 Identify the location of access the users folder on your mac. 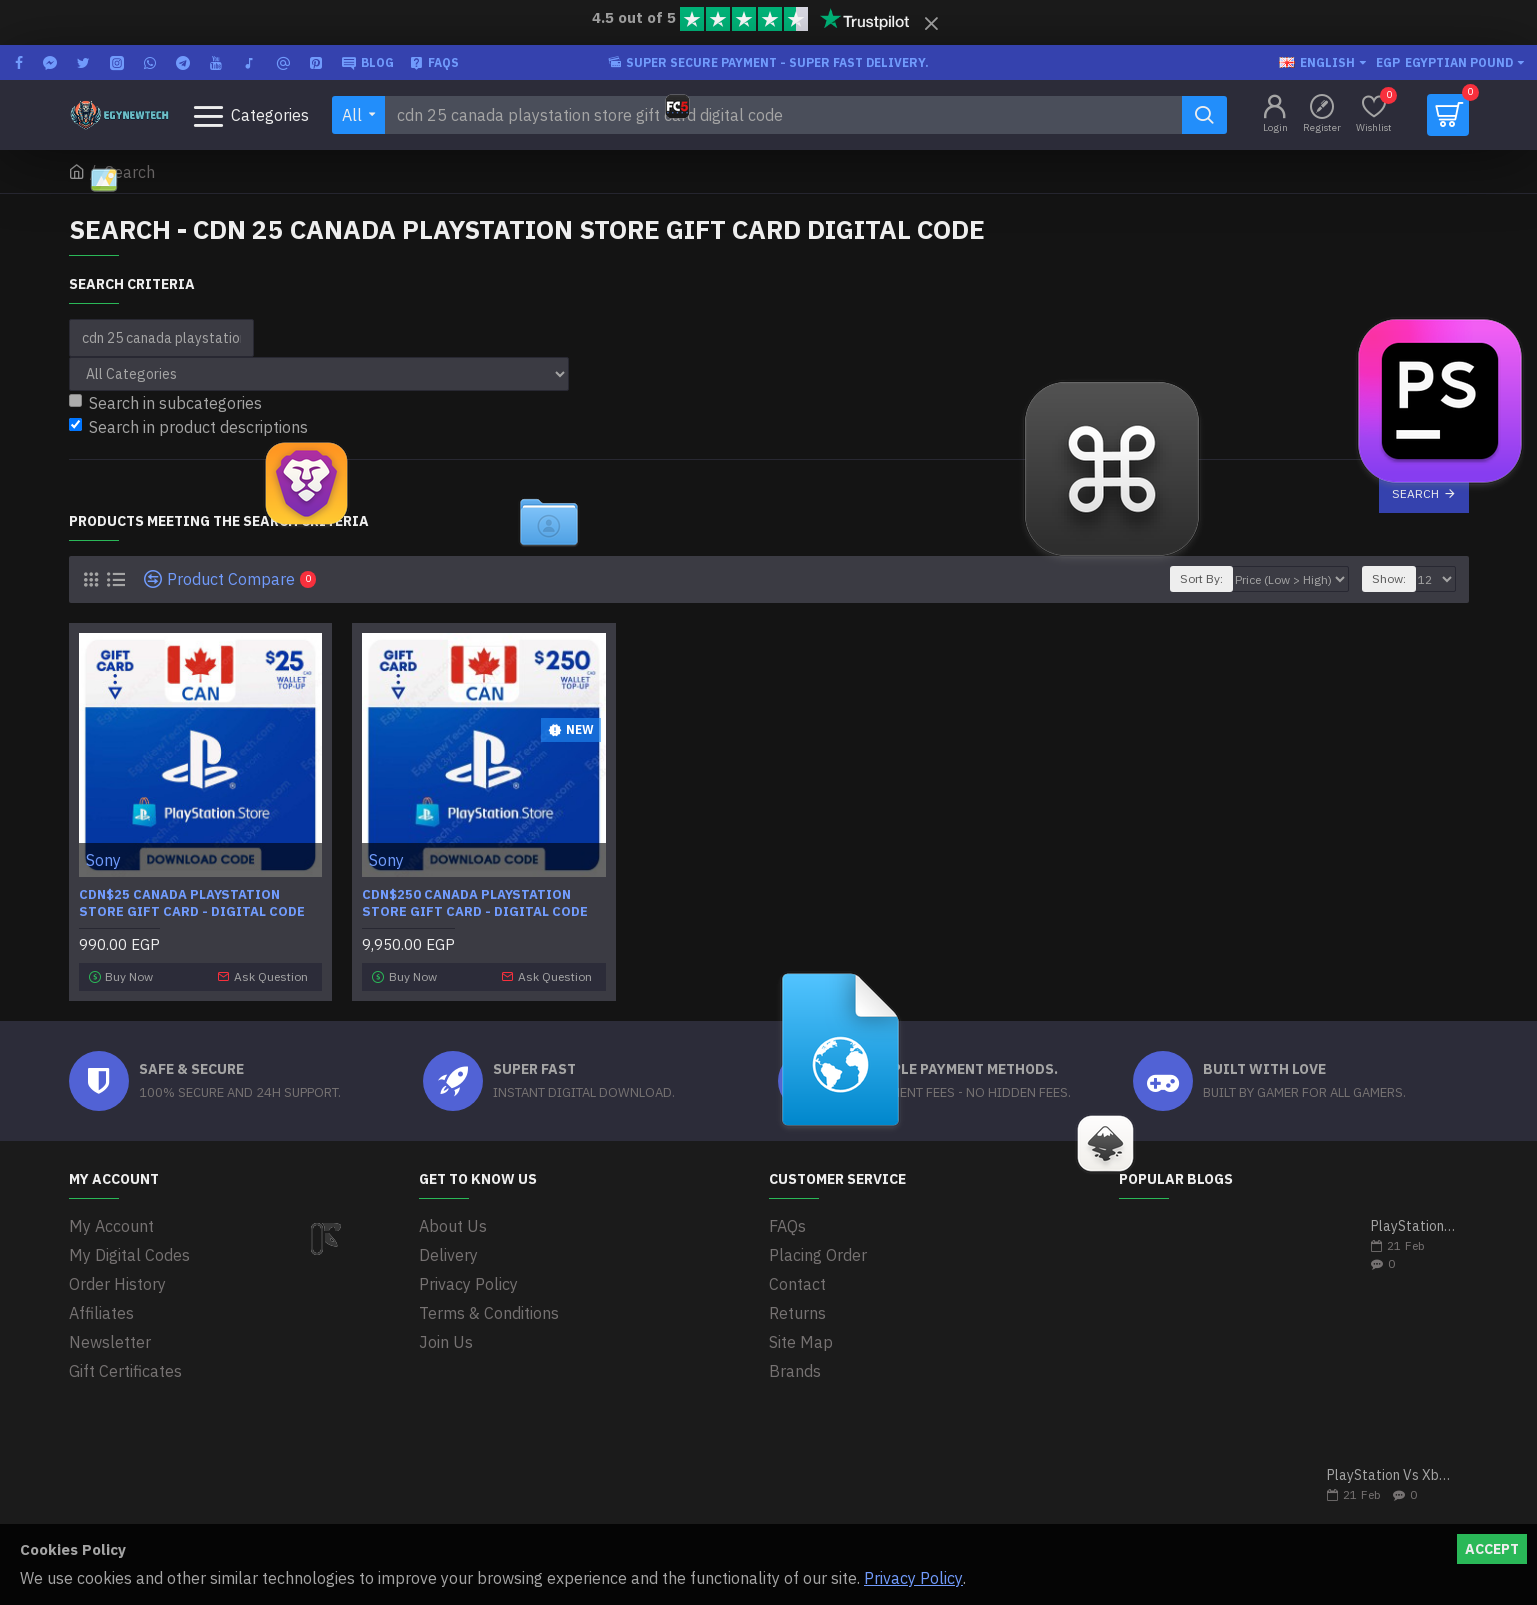
(549, 522).